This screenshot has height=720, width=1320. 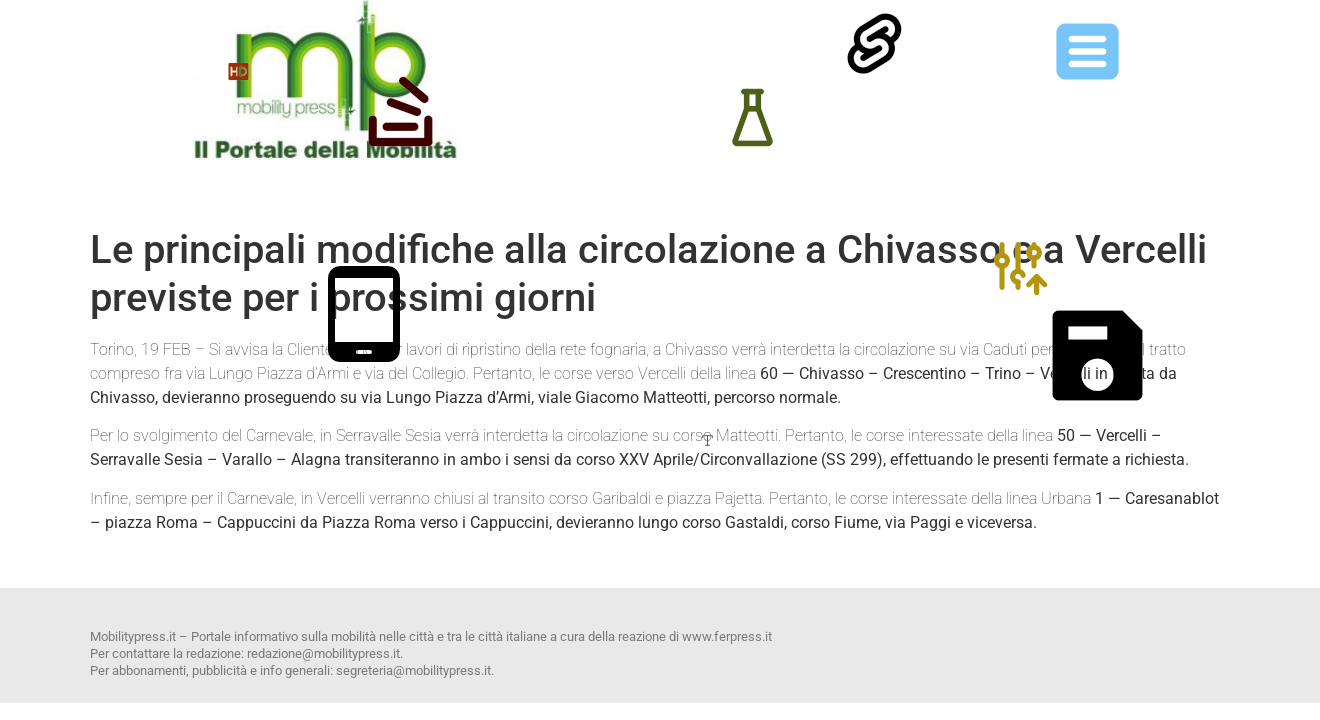 I want to click on save current file or document, so click(x=1097, y=355).